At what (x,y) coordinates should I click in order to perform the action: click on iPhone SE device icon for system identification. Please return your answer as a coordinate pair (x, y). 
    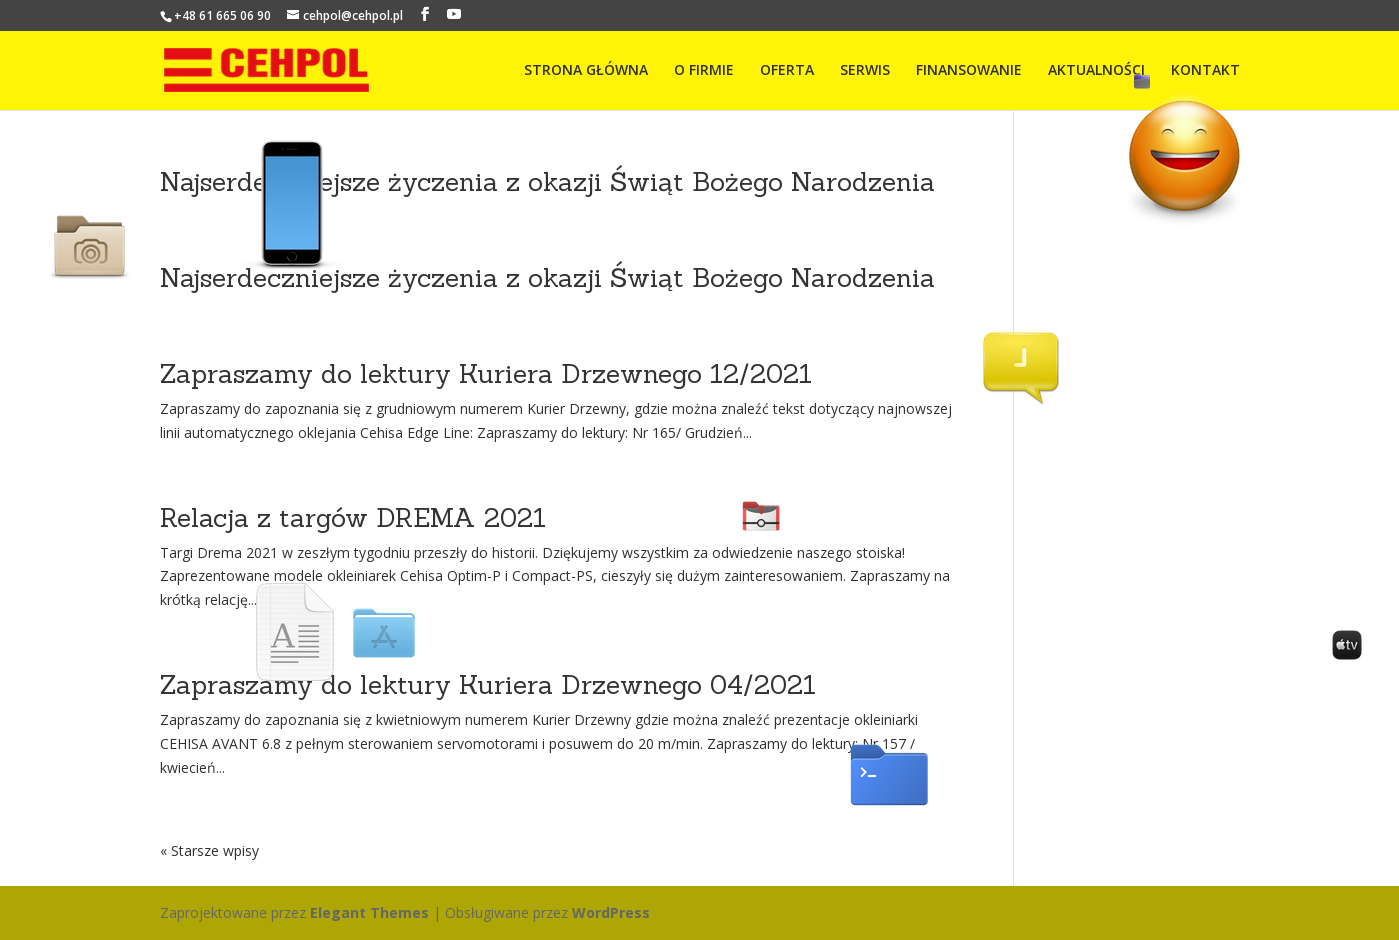
    Looking at the image, I should click on (292, 205).